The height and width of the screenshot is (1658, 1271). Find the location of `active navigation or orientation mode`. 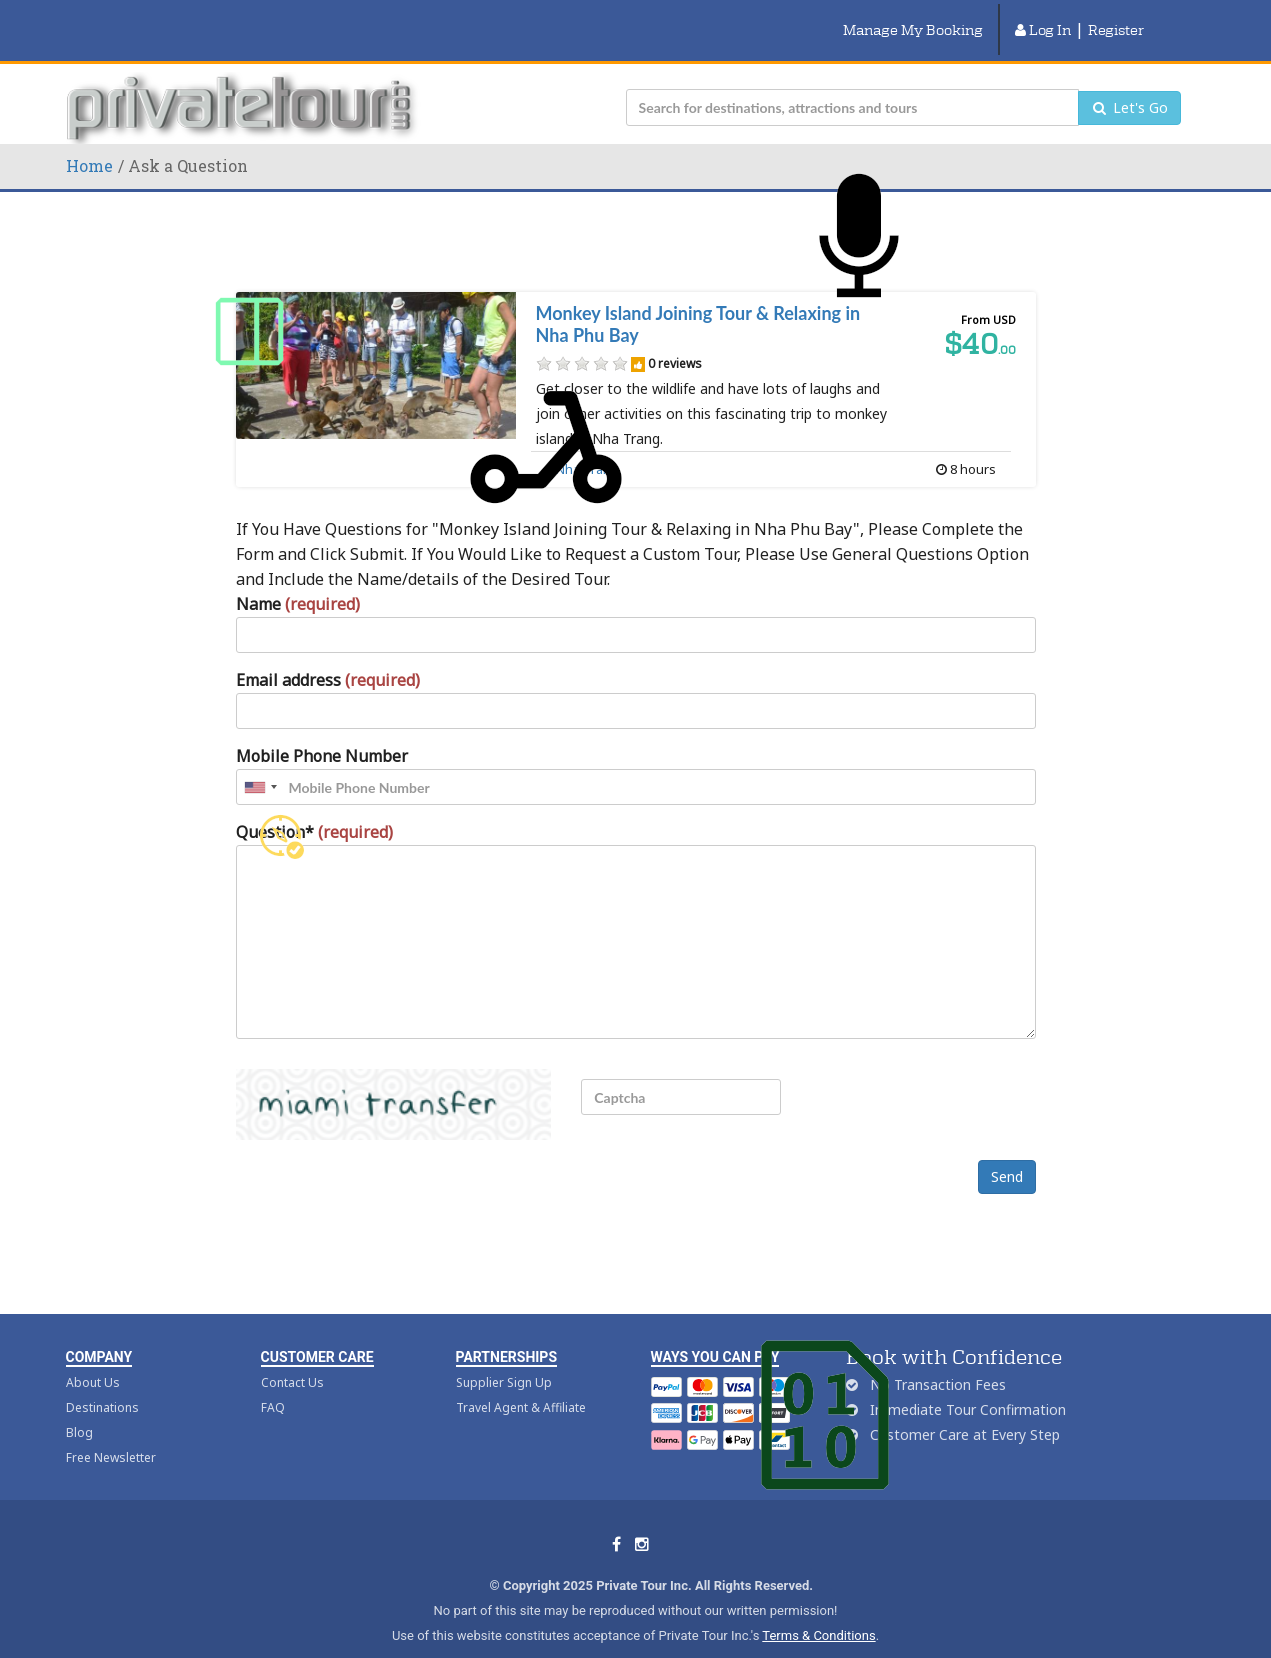

active navigation or orientation mode is located at coordinates (280, 835).